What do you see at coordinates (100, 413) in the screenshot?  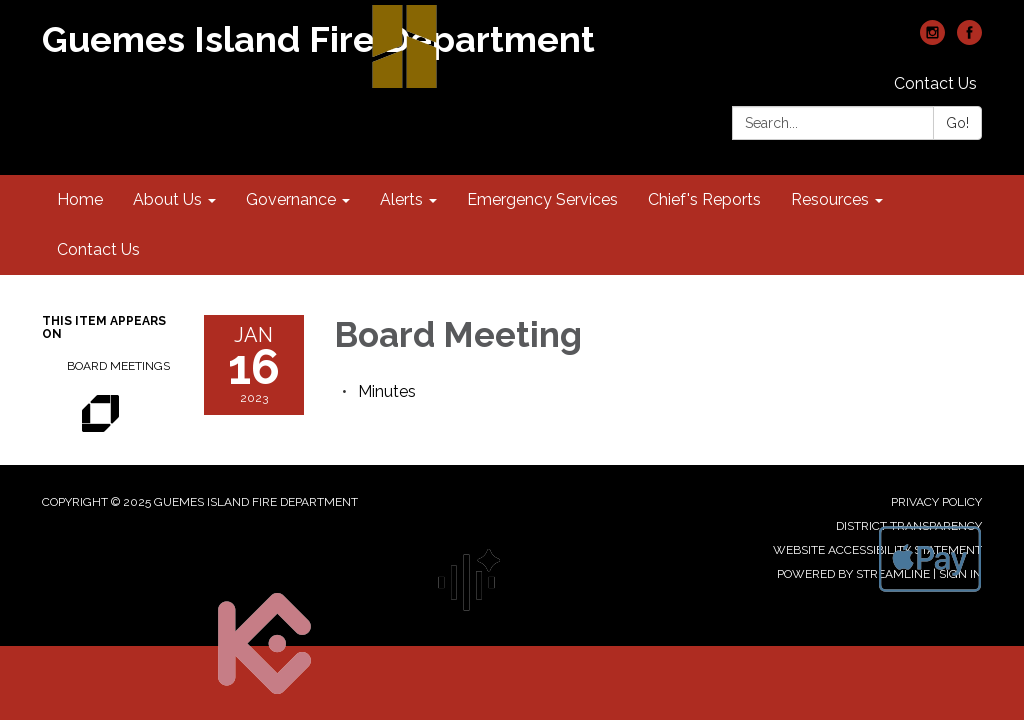 I see `aqua security company logo` at bounding box center [100, 413].